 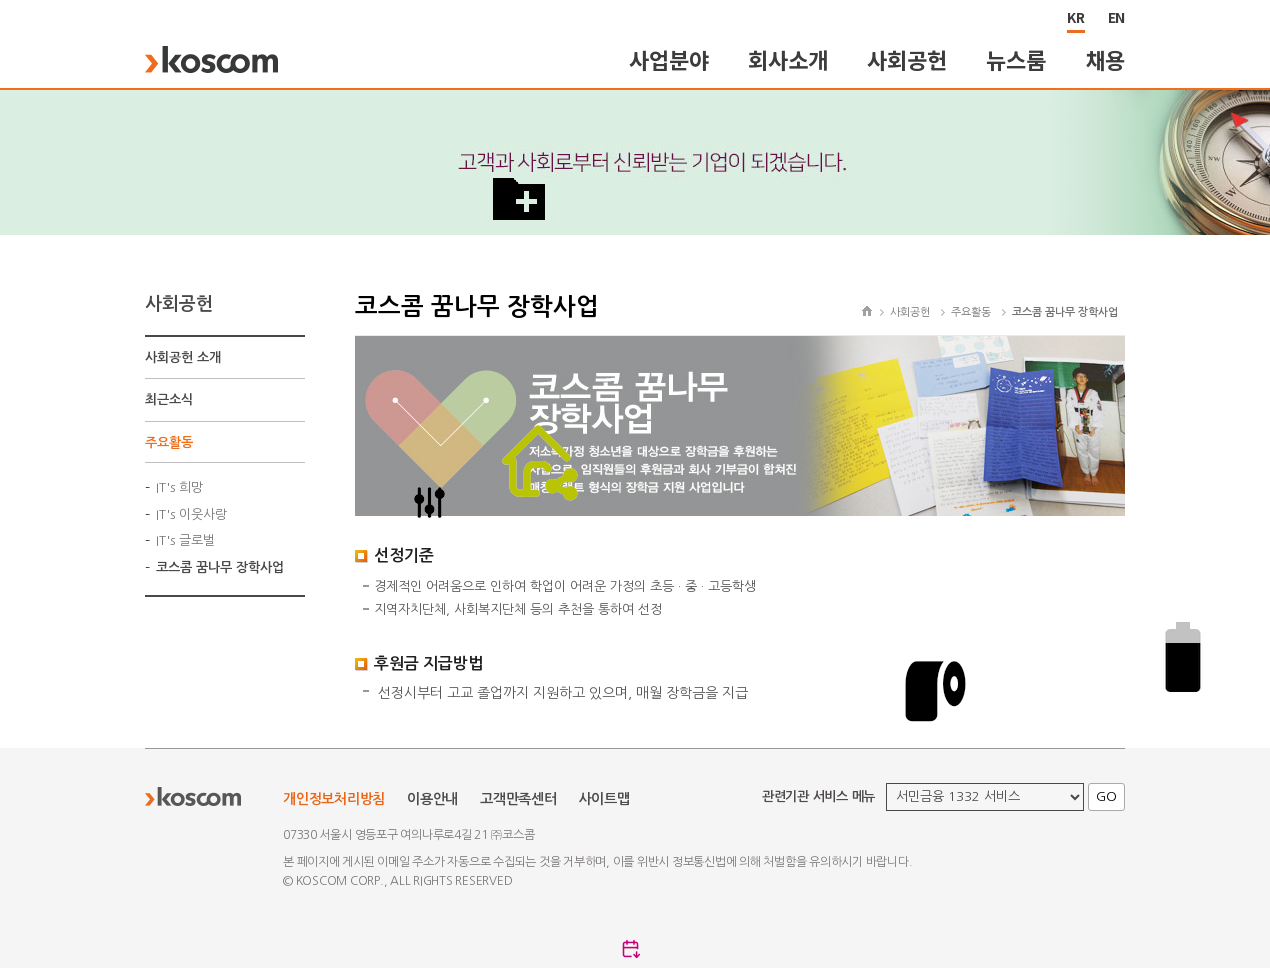 I want to click on indicates battery is at 90% charge, so click(x=1183, y=657).